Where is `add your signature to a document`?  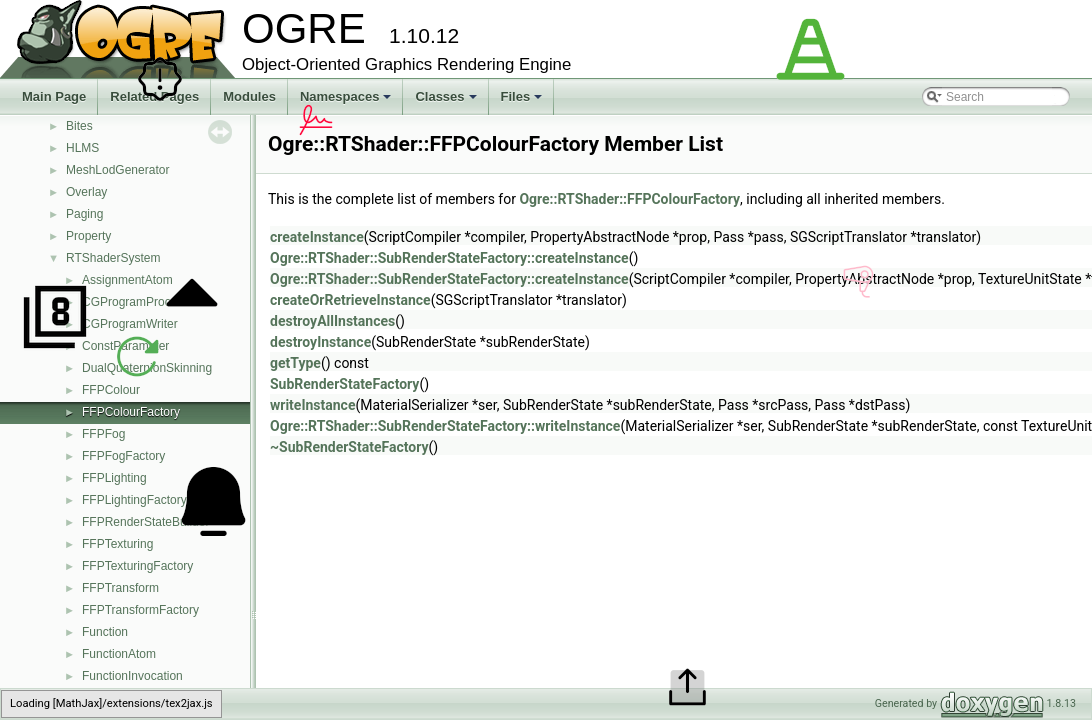 add your signature to a document is located at coordinates (316, 120).